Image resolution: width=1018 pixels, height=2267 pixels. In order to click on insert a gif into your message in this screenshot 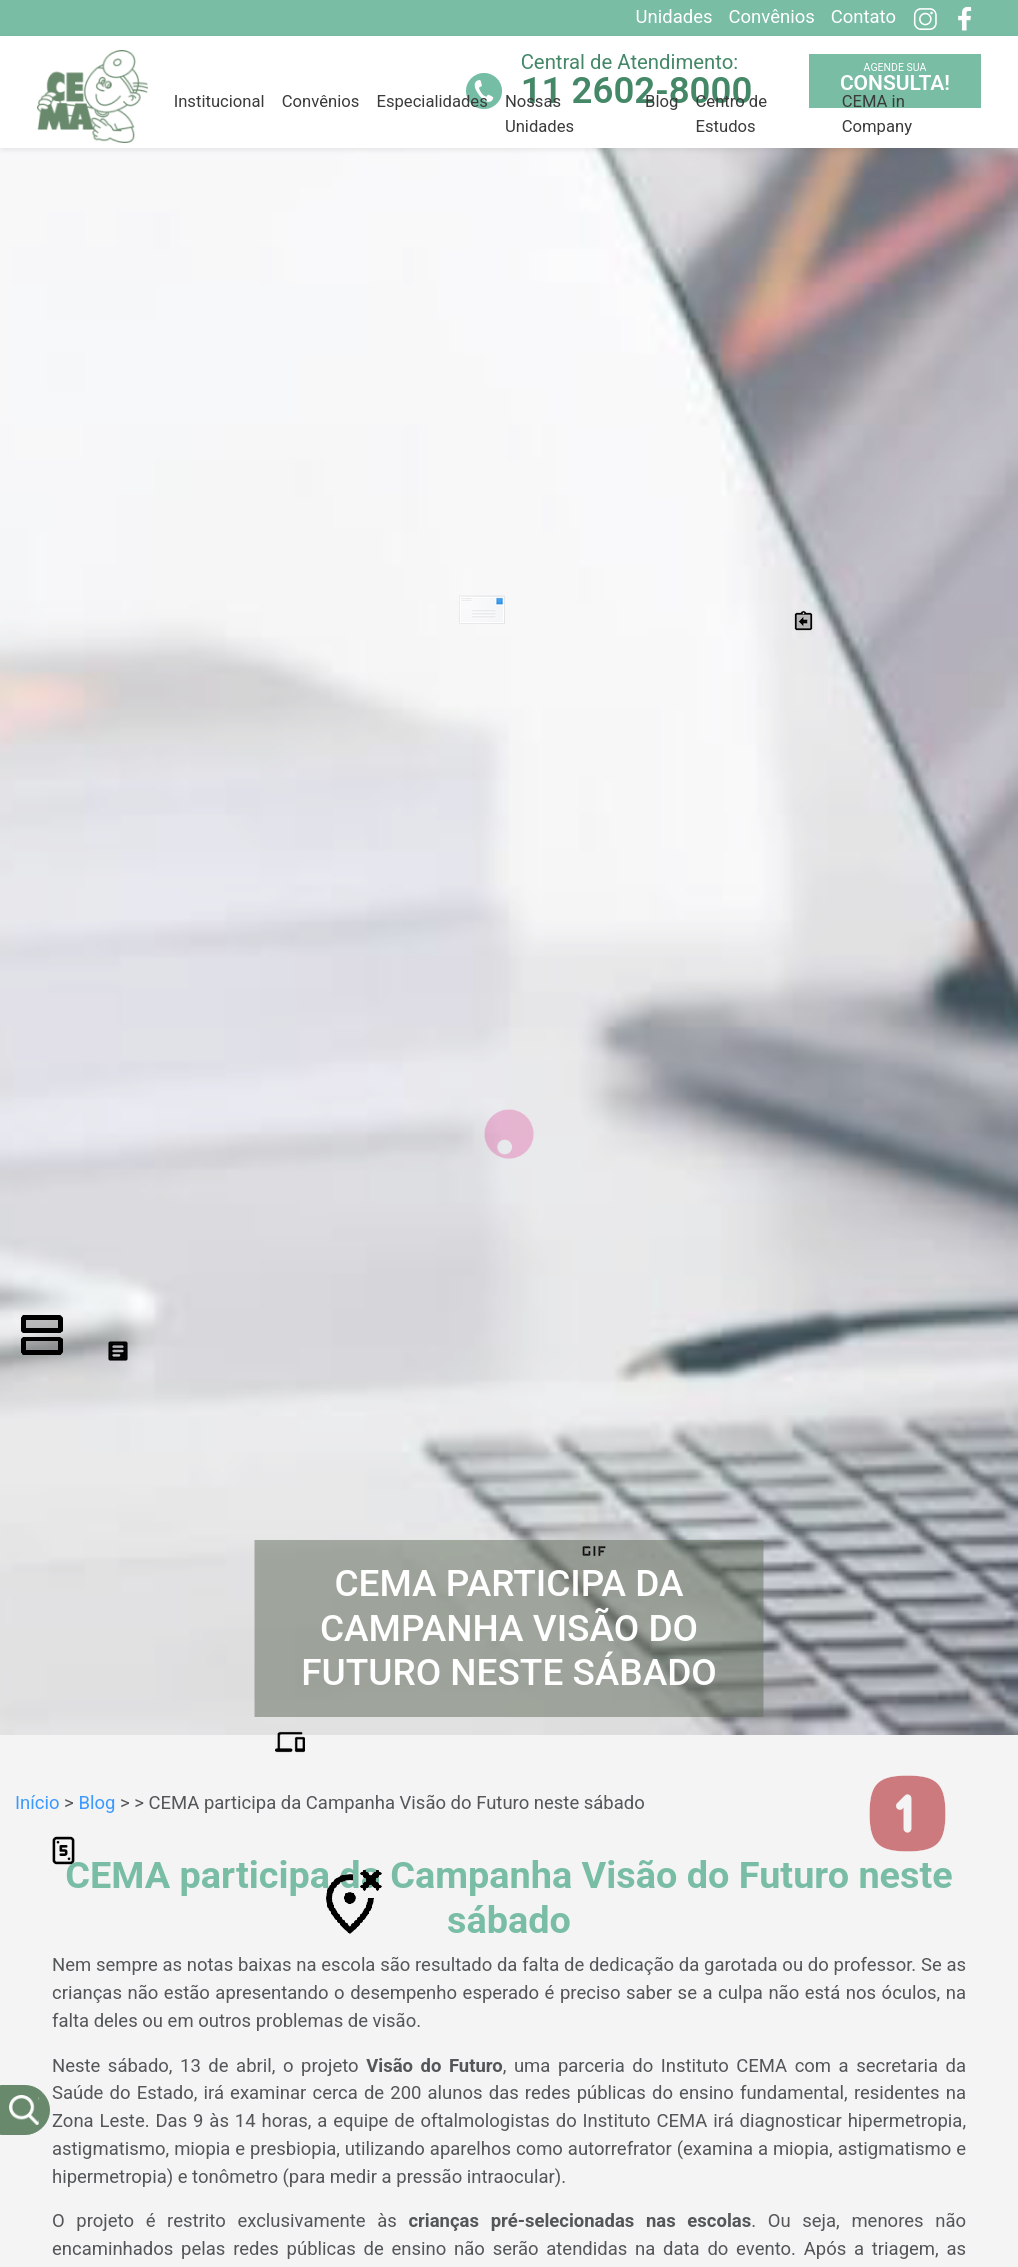, I will do `click(594, 1551)`.